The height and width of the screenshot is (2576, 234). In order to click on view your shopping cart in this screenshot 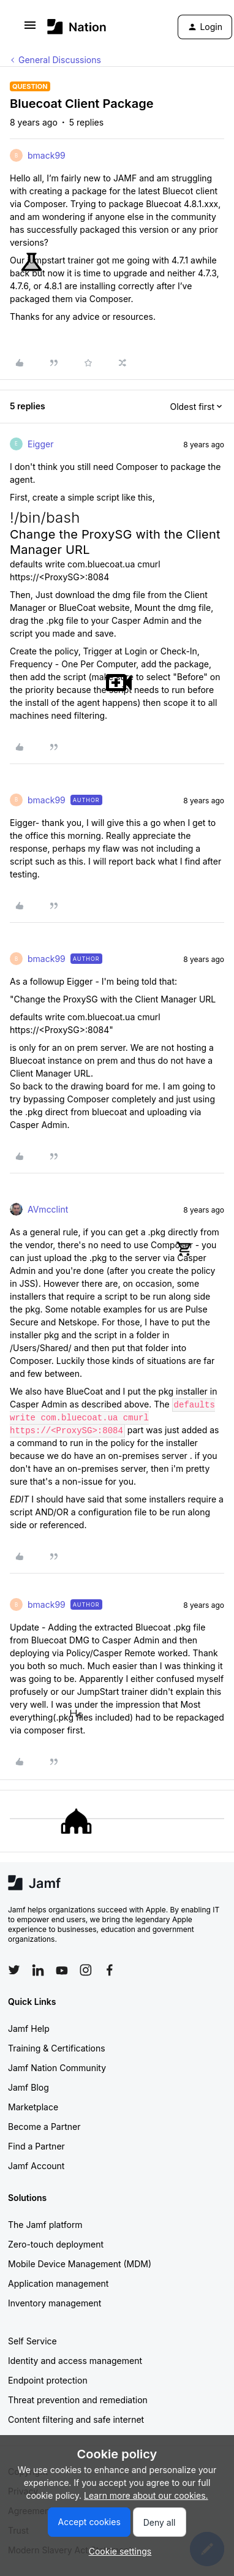, I will do `click(184, 1249)`.